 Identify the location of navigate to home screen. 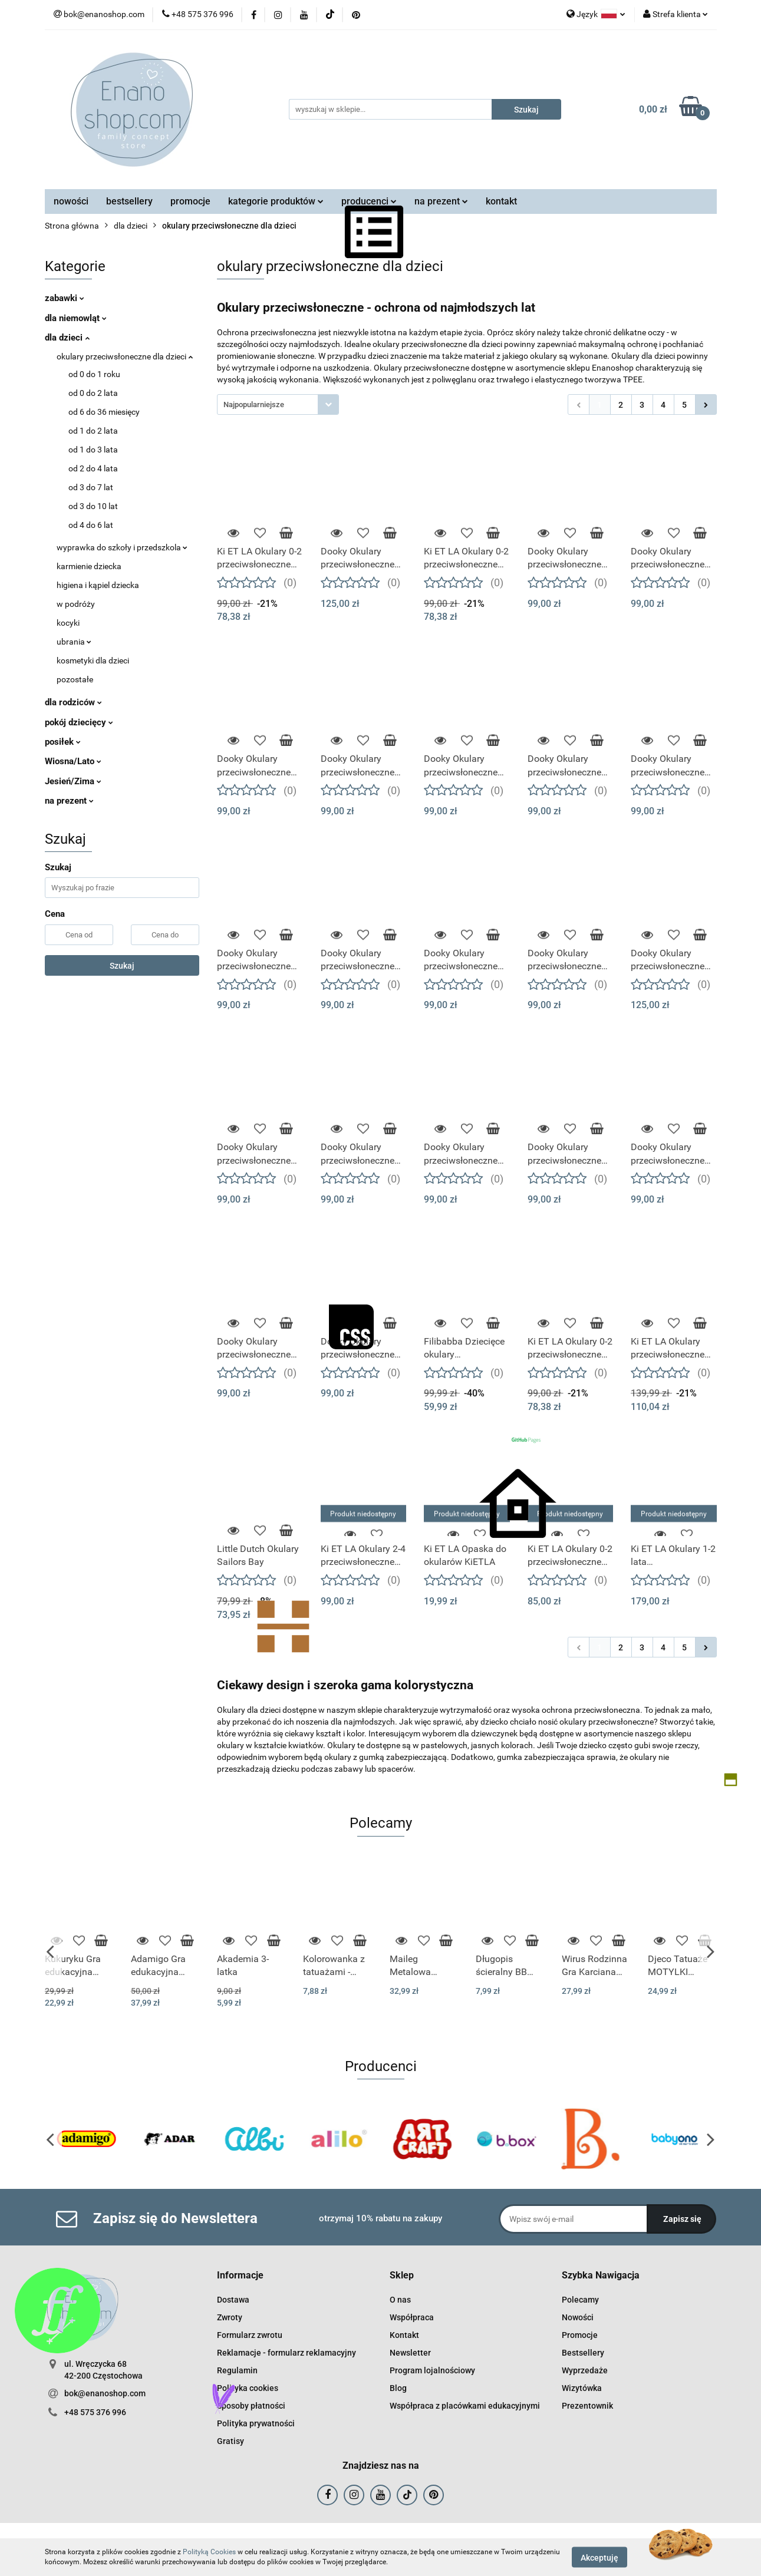
(518, 1506).